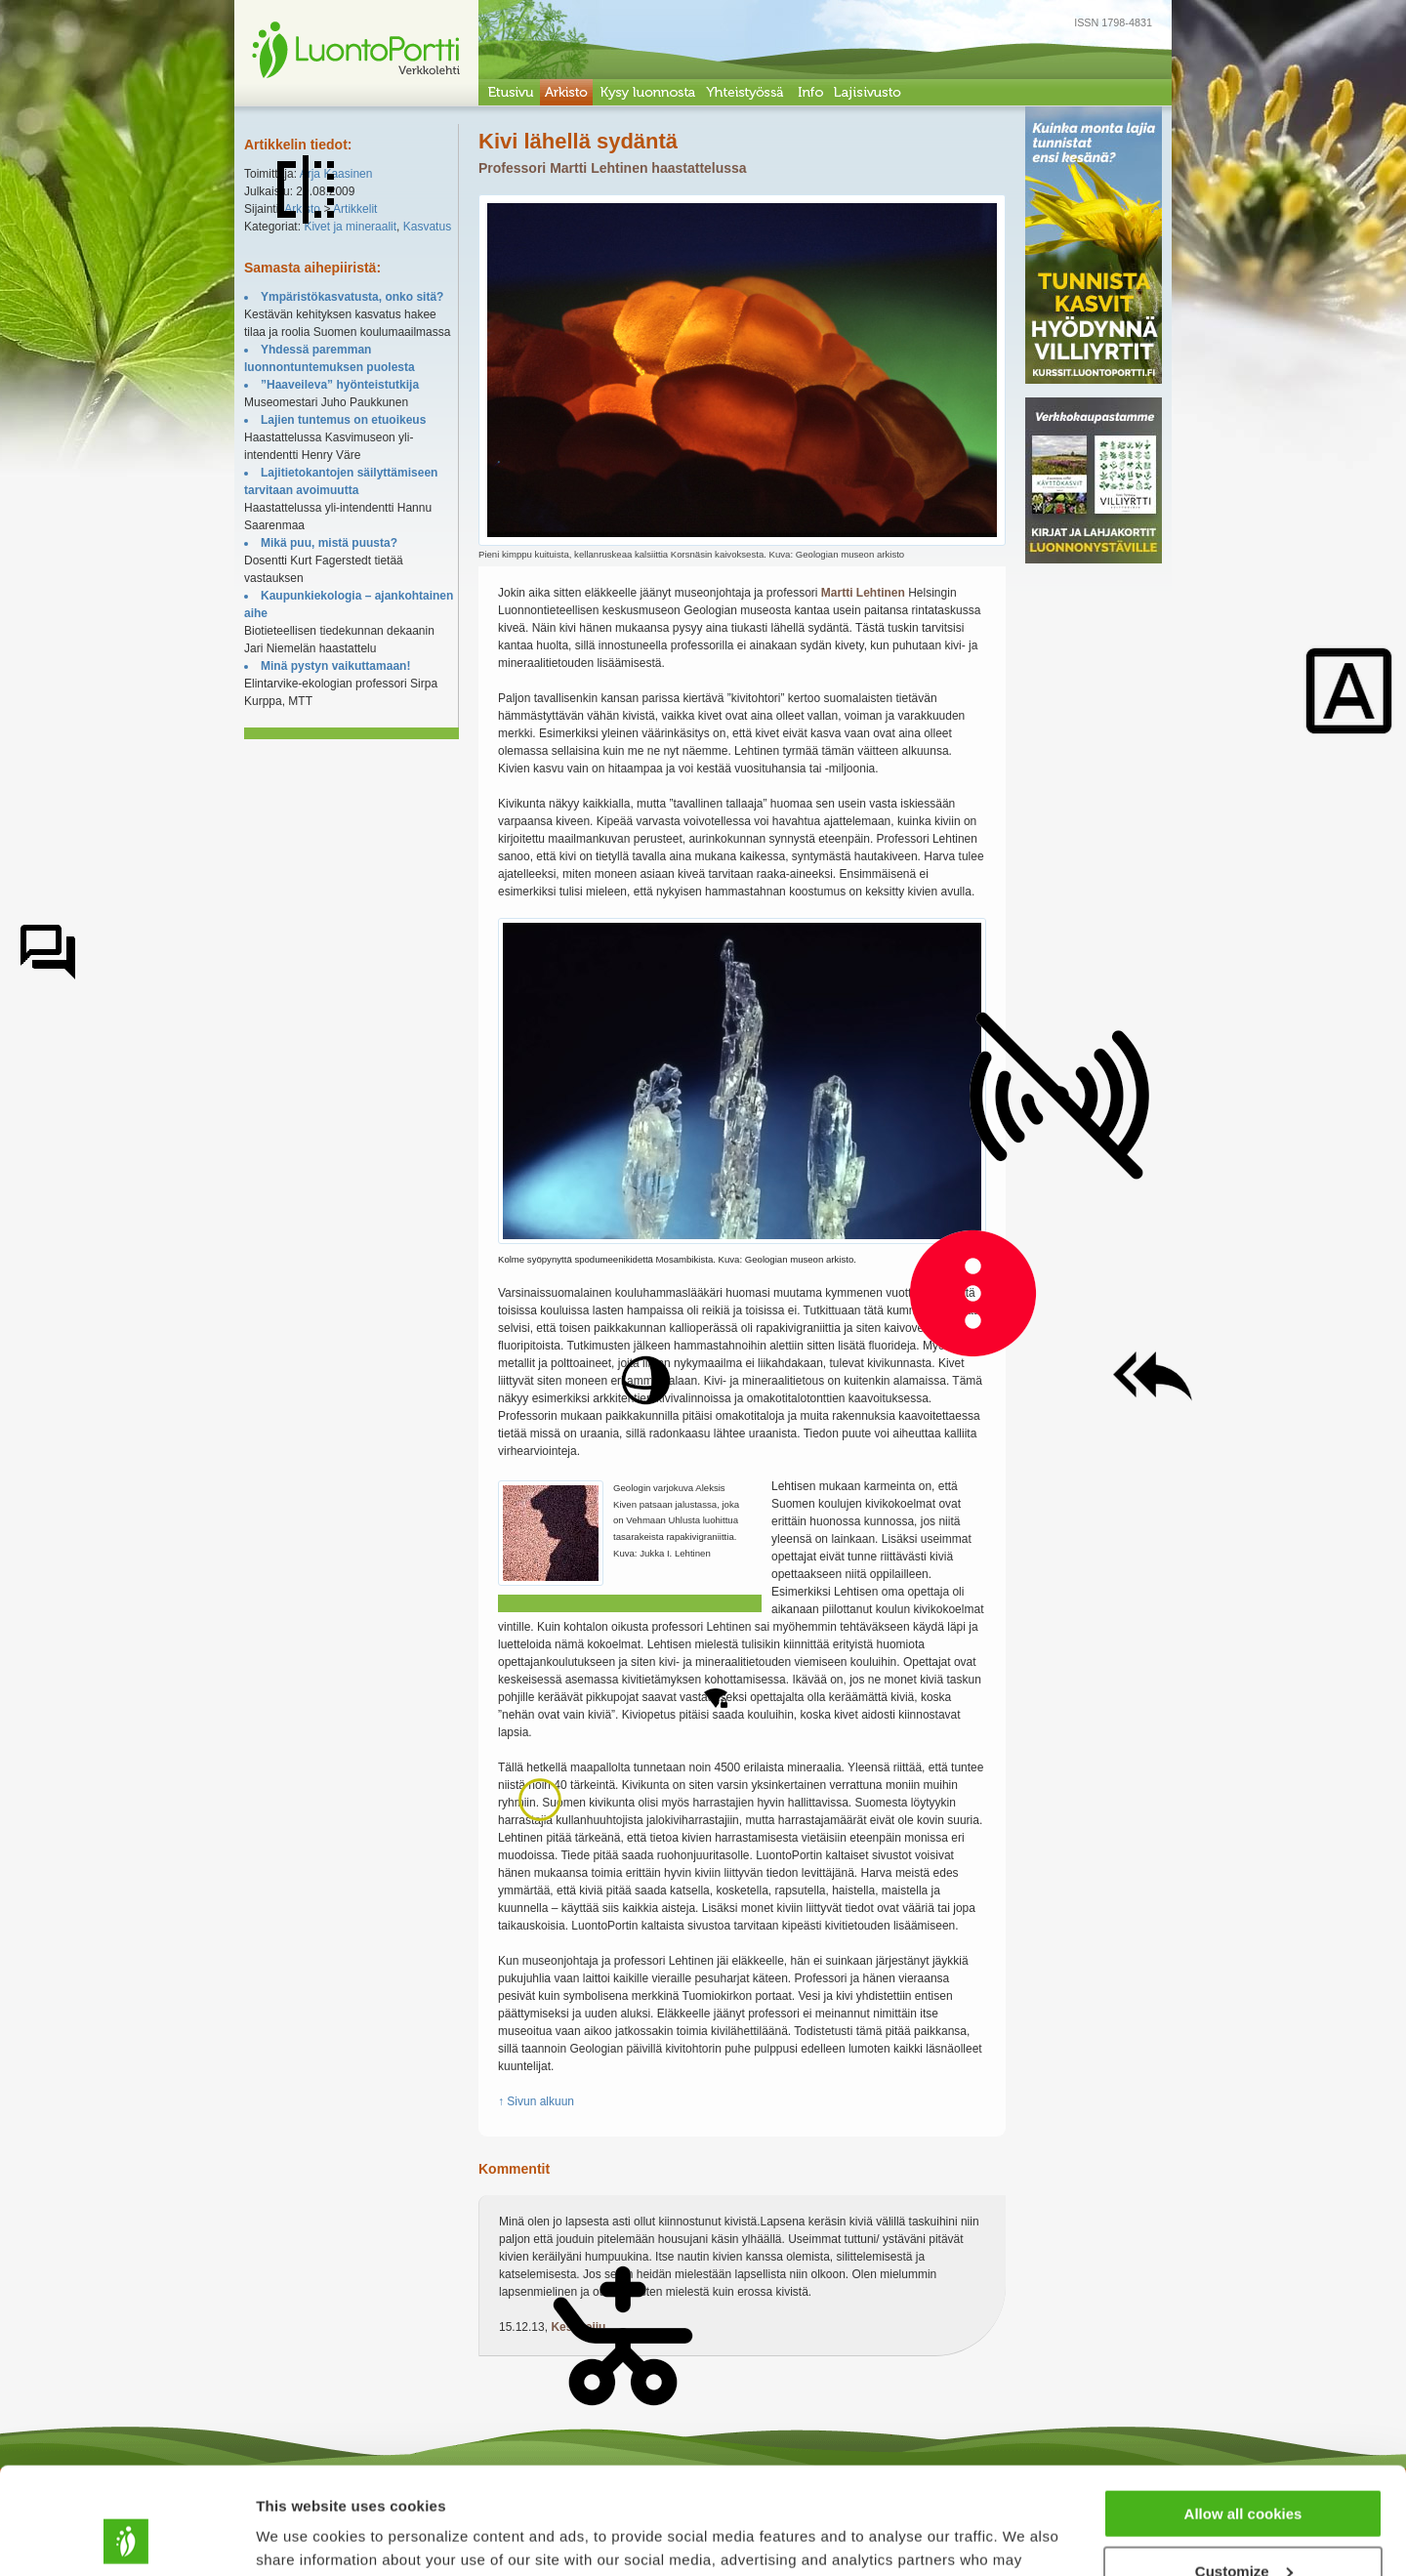 This screenshot has width=1406, height=2576. Describe the element at coordinates (1348, 690) in the screenshot. I see `download or install new fonts` at that location.